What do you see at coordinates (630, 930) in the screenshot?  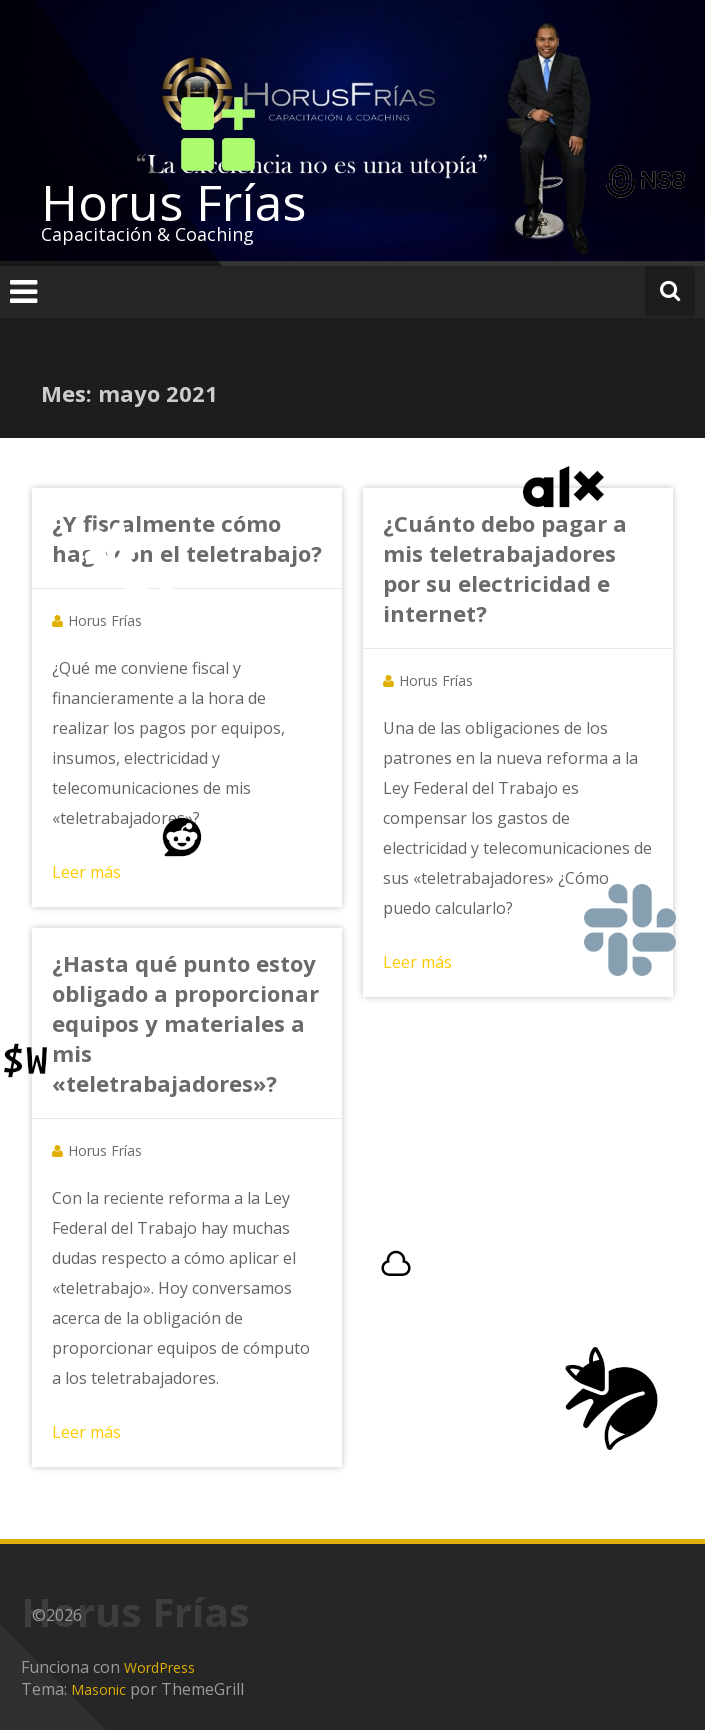 I see `open Slack messaging app` at bounding box center [630, 930].